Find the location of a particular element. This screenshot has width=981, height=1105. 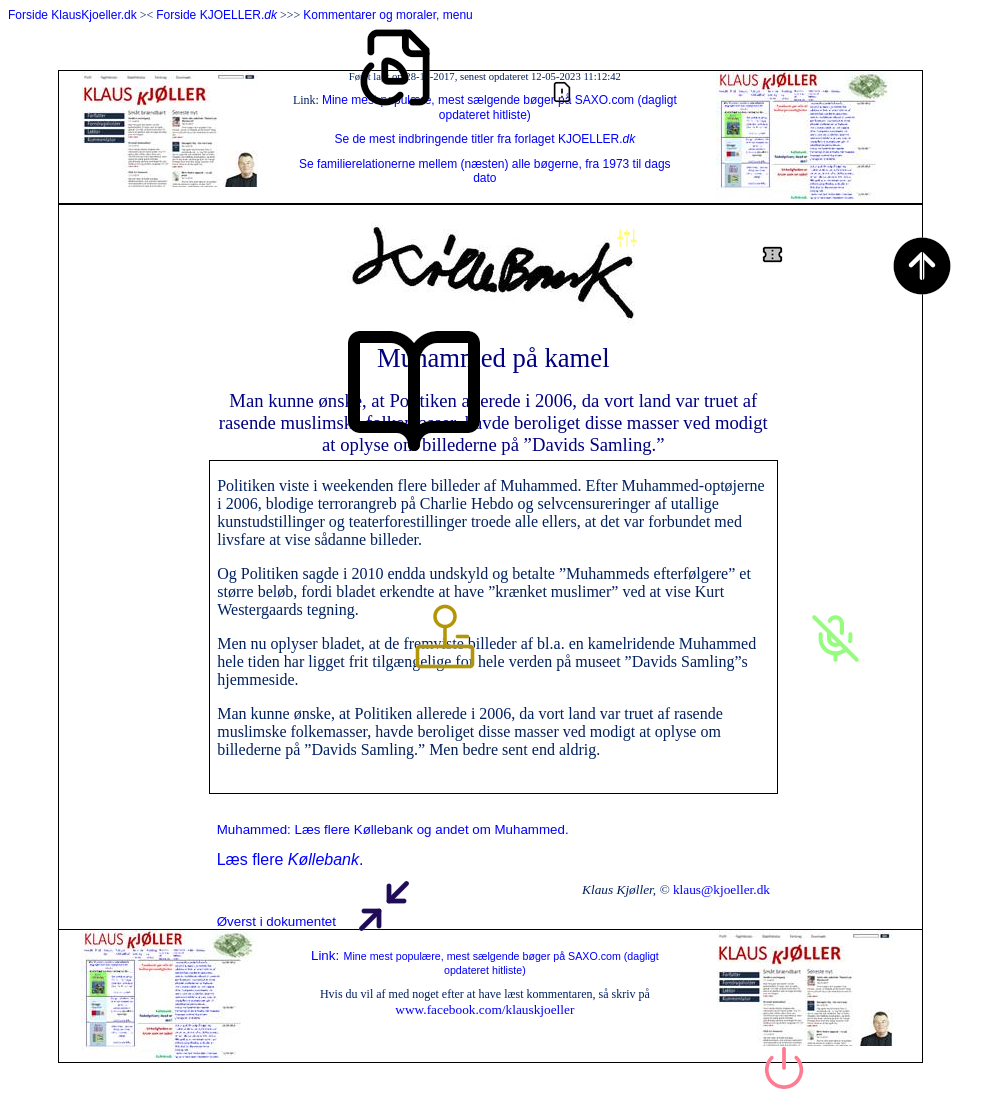

adjust settings or preferences is located at coordinates (627, 238).